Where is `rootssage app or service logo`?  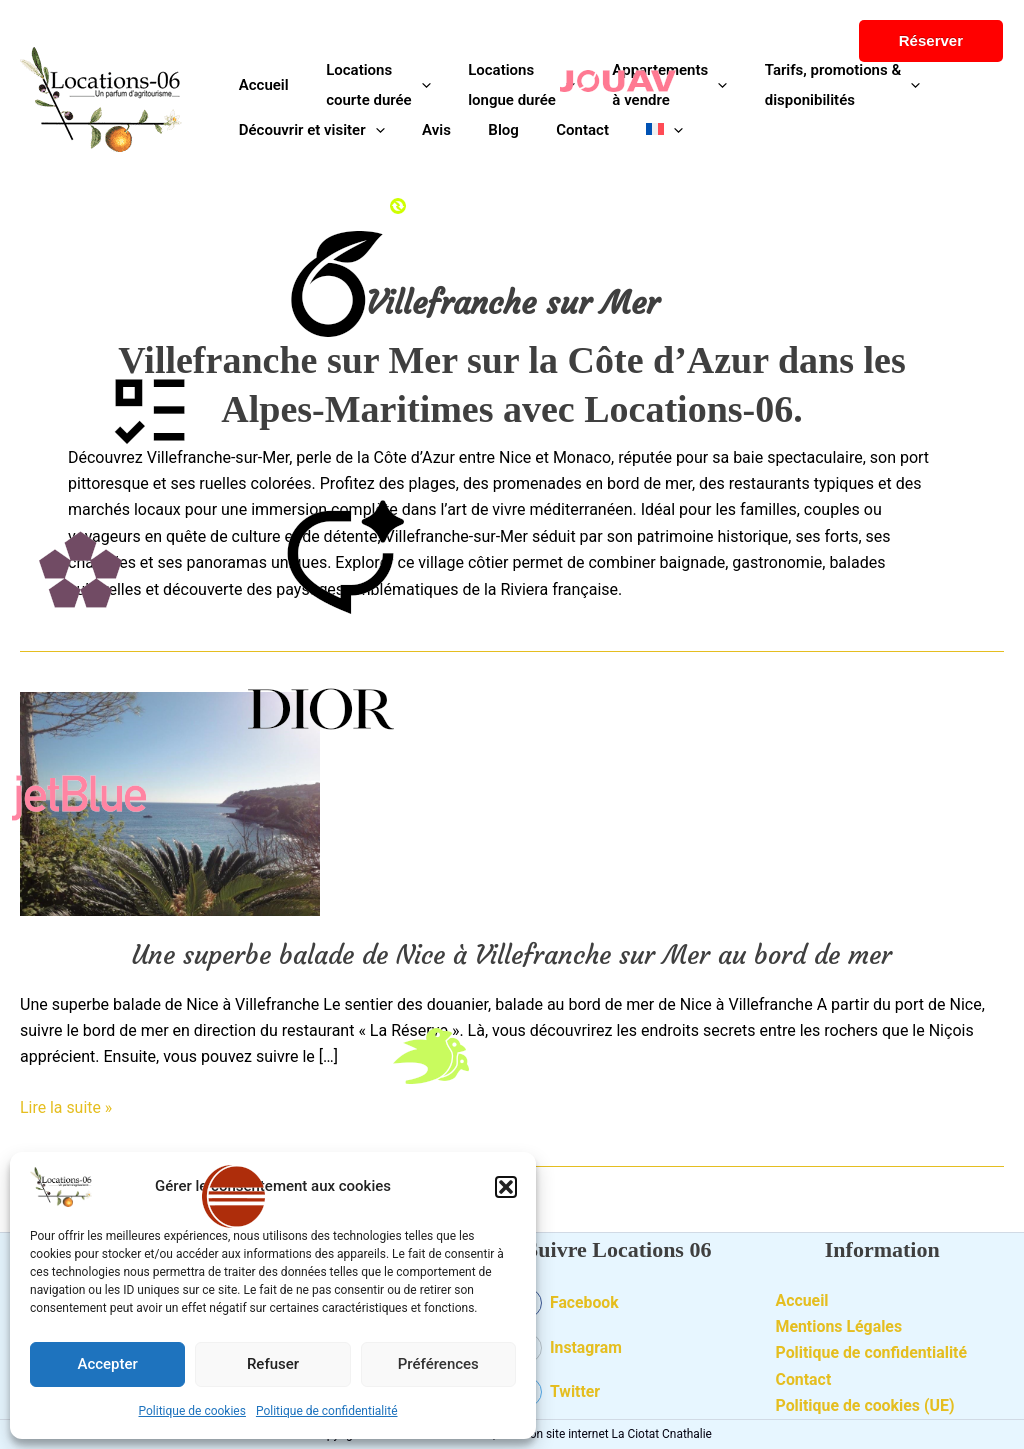 rootssage app or service logo is located at coordinates (80, 569).